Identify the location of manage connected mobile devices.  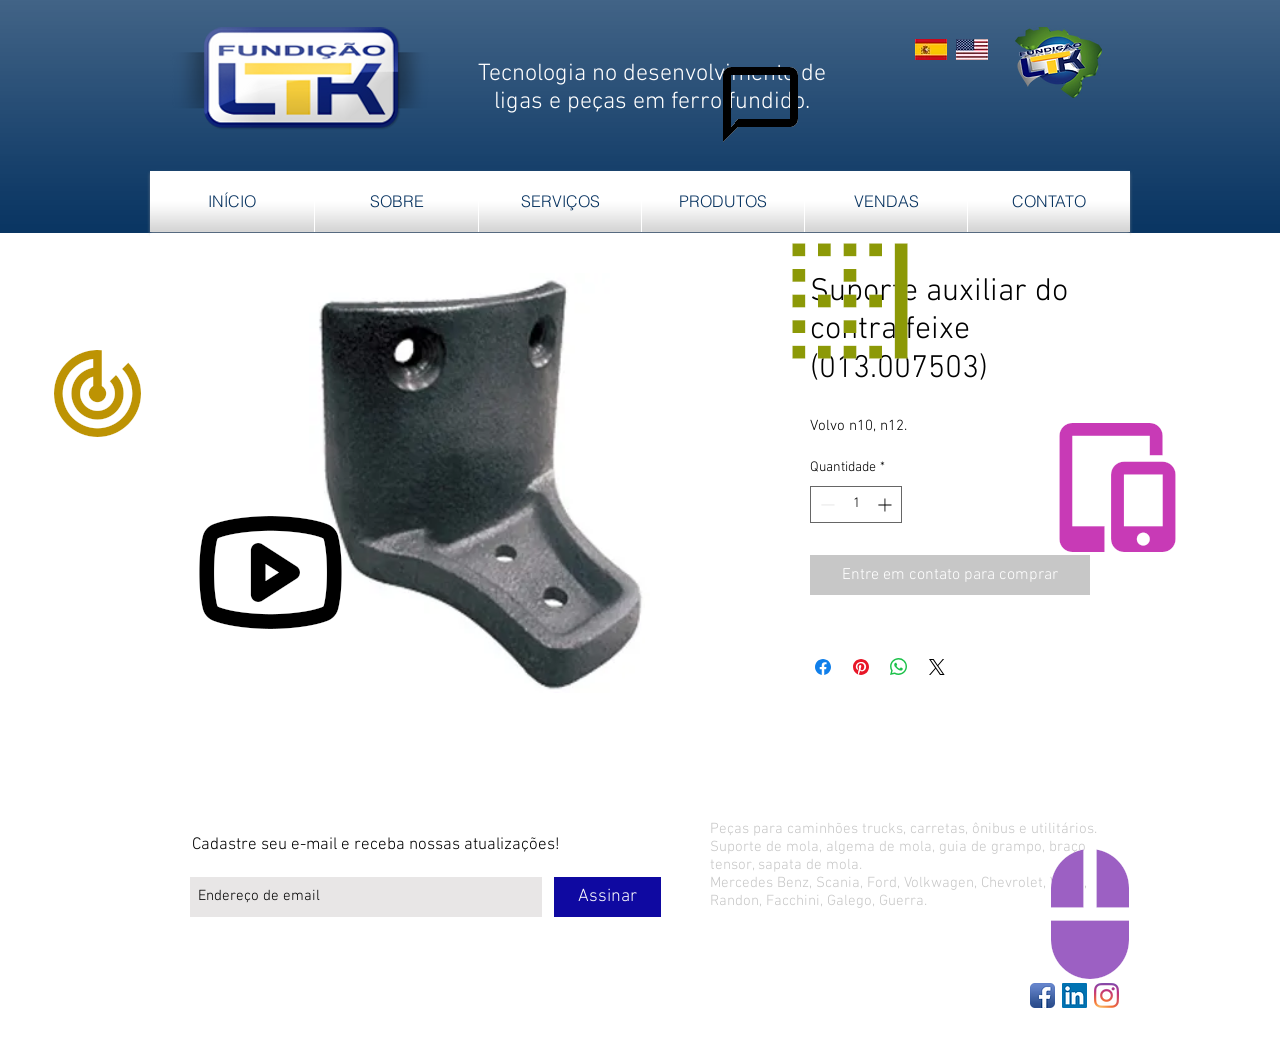
(1117, 487).